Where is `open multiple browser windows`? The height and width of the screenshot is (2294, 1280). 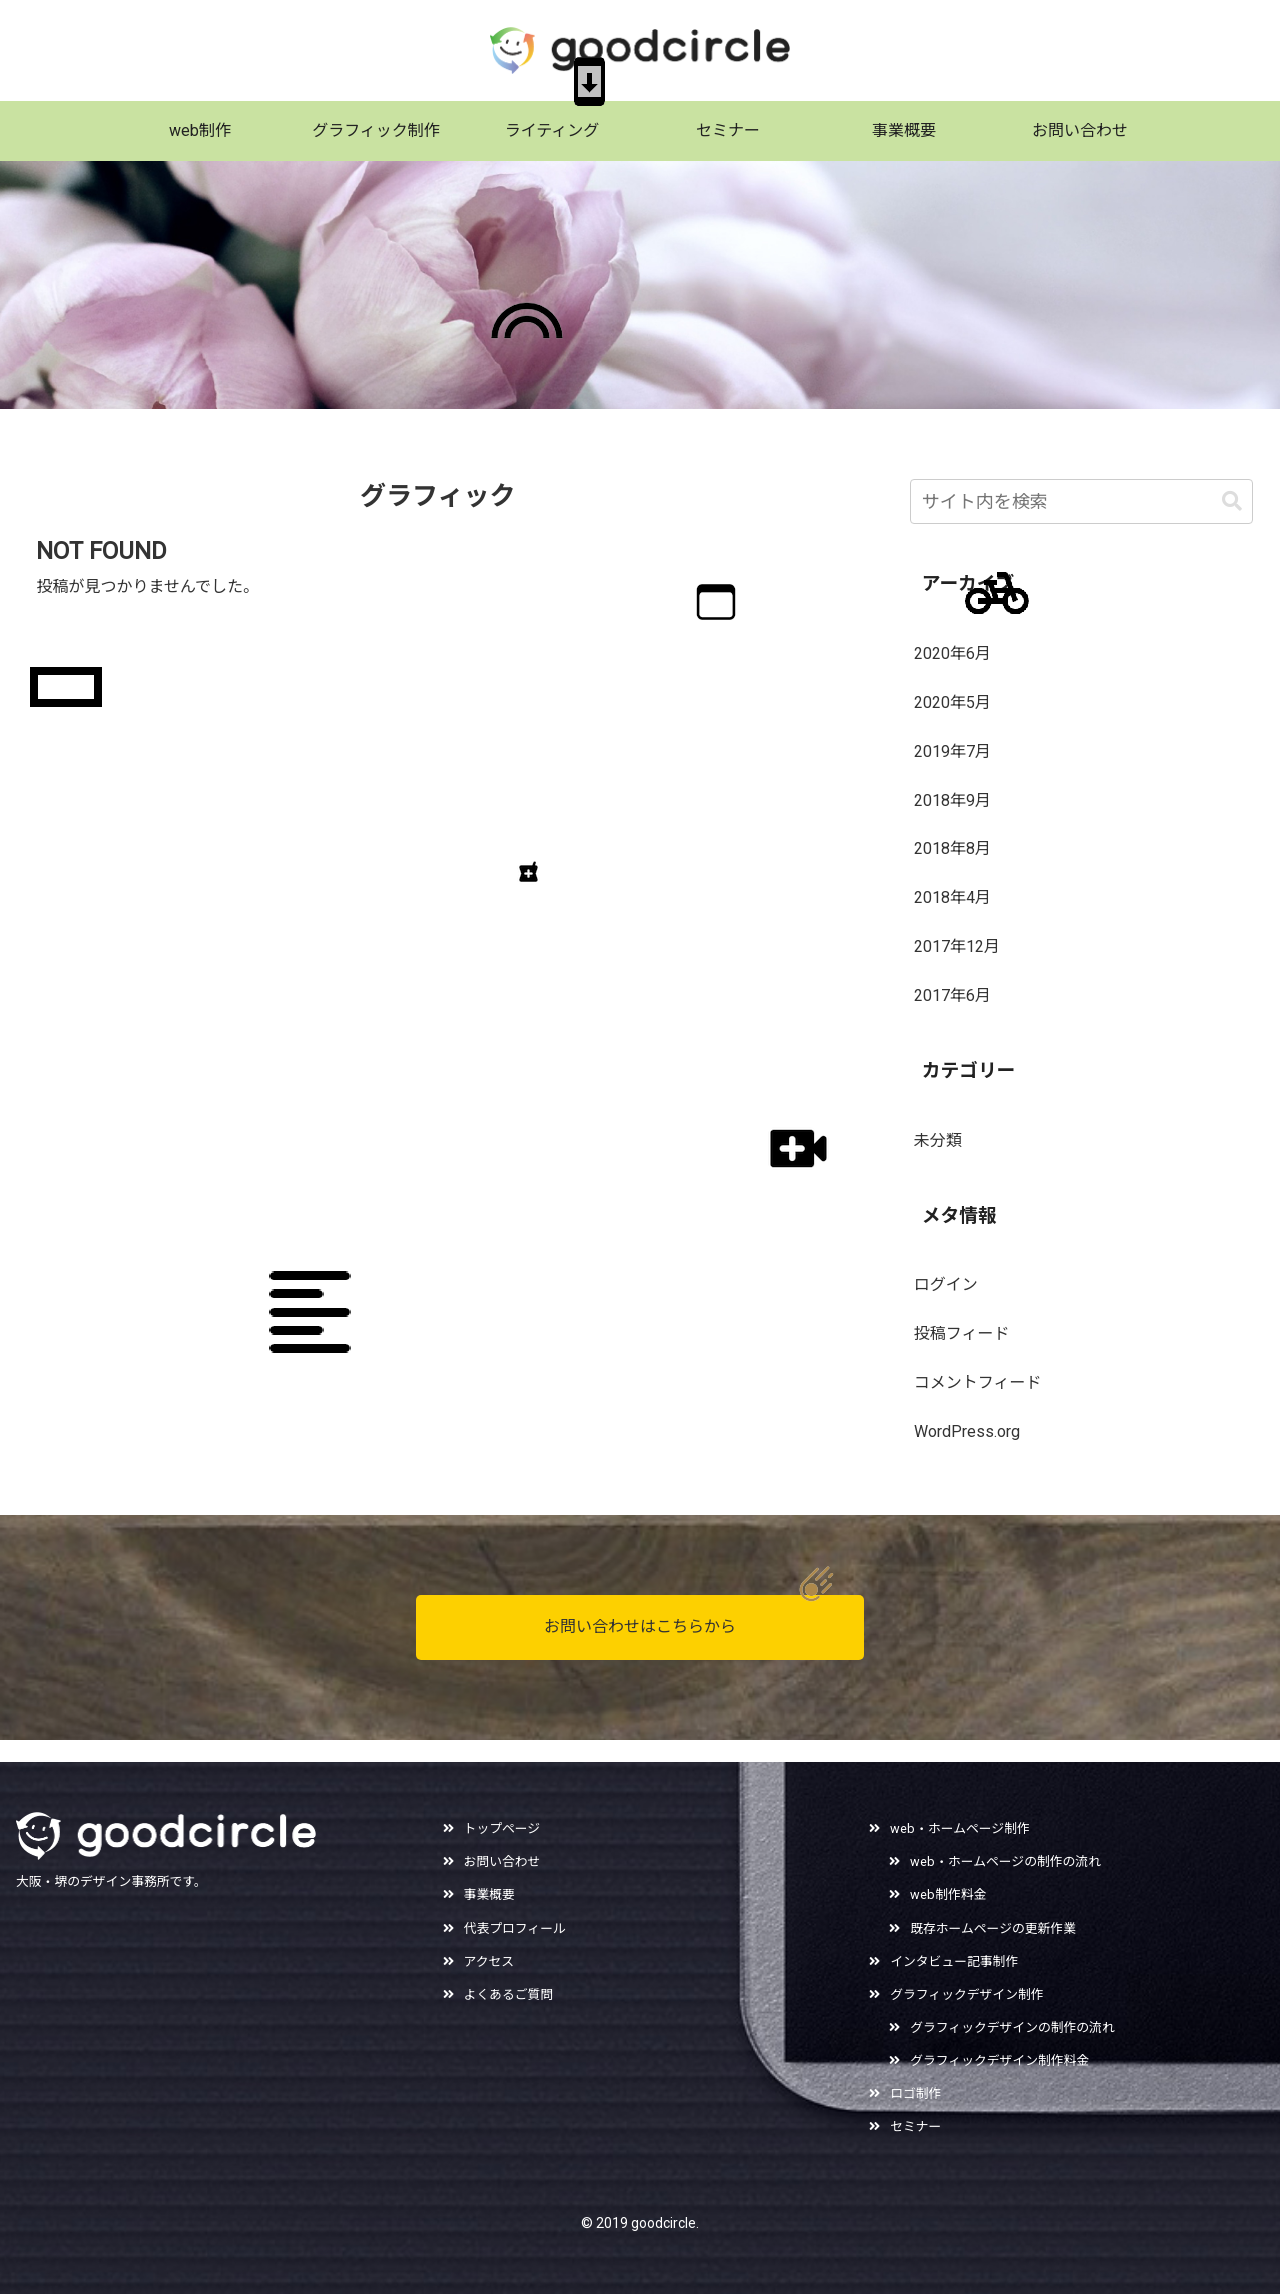 open multiple browser windows is located at coordinates (716, 602).